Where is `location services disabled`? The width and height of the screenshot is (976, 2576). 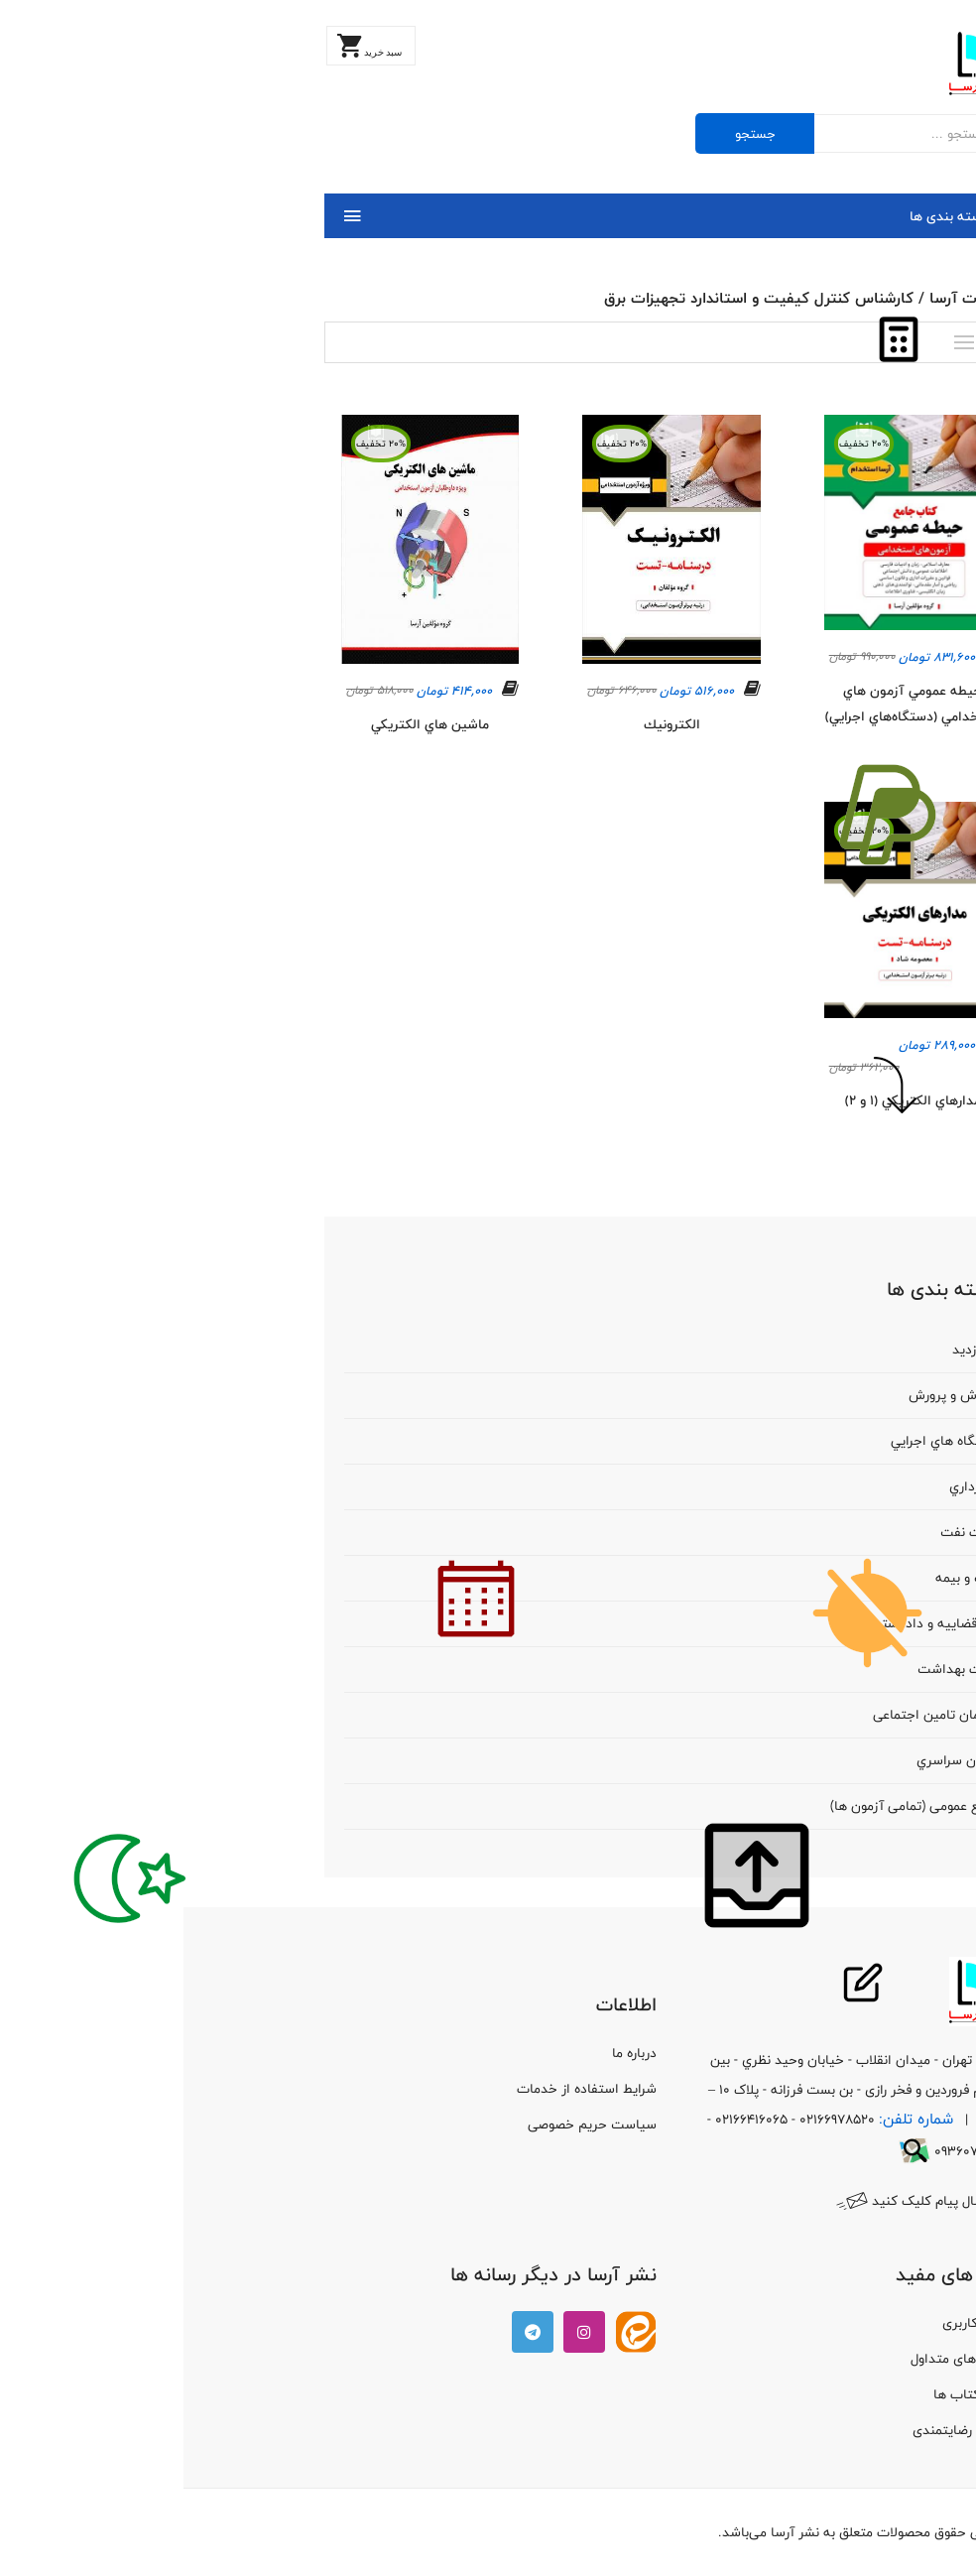
location services disabled is located at coordinates (867, 1612).